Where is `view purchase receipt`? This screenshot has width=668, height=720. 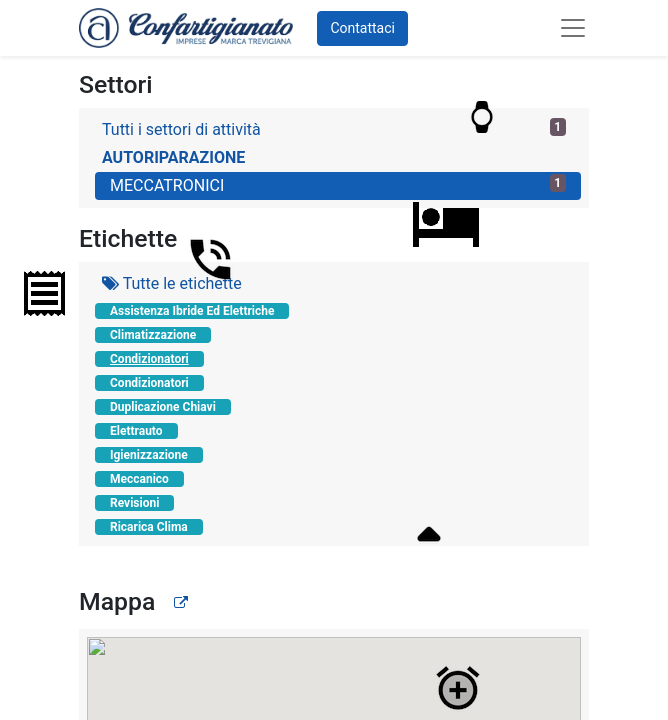
view purchase receipt is located at coordinates (44, 293).